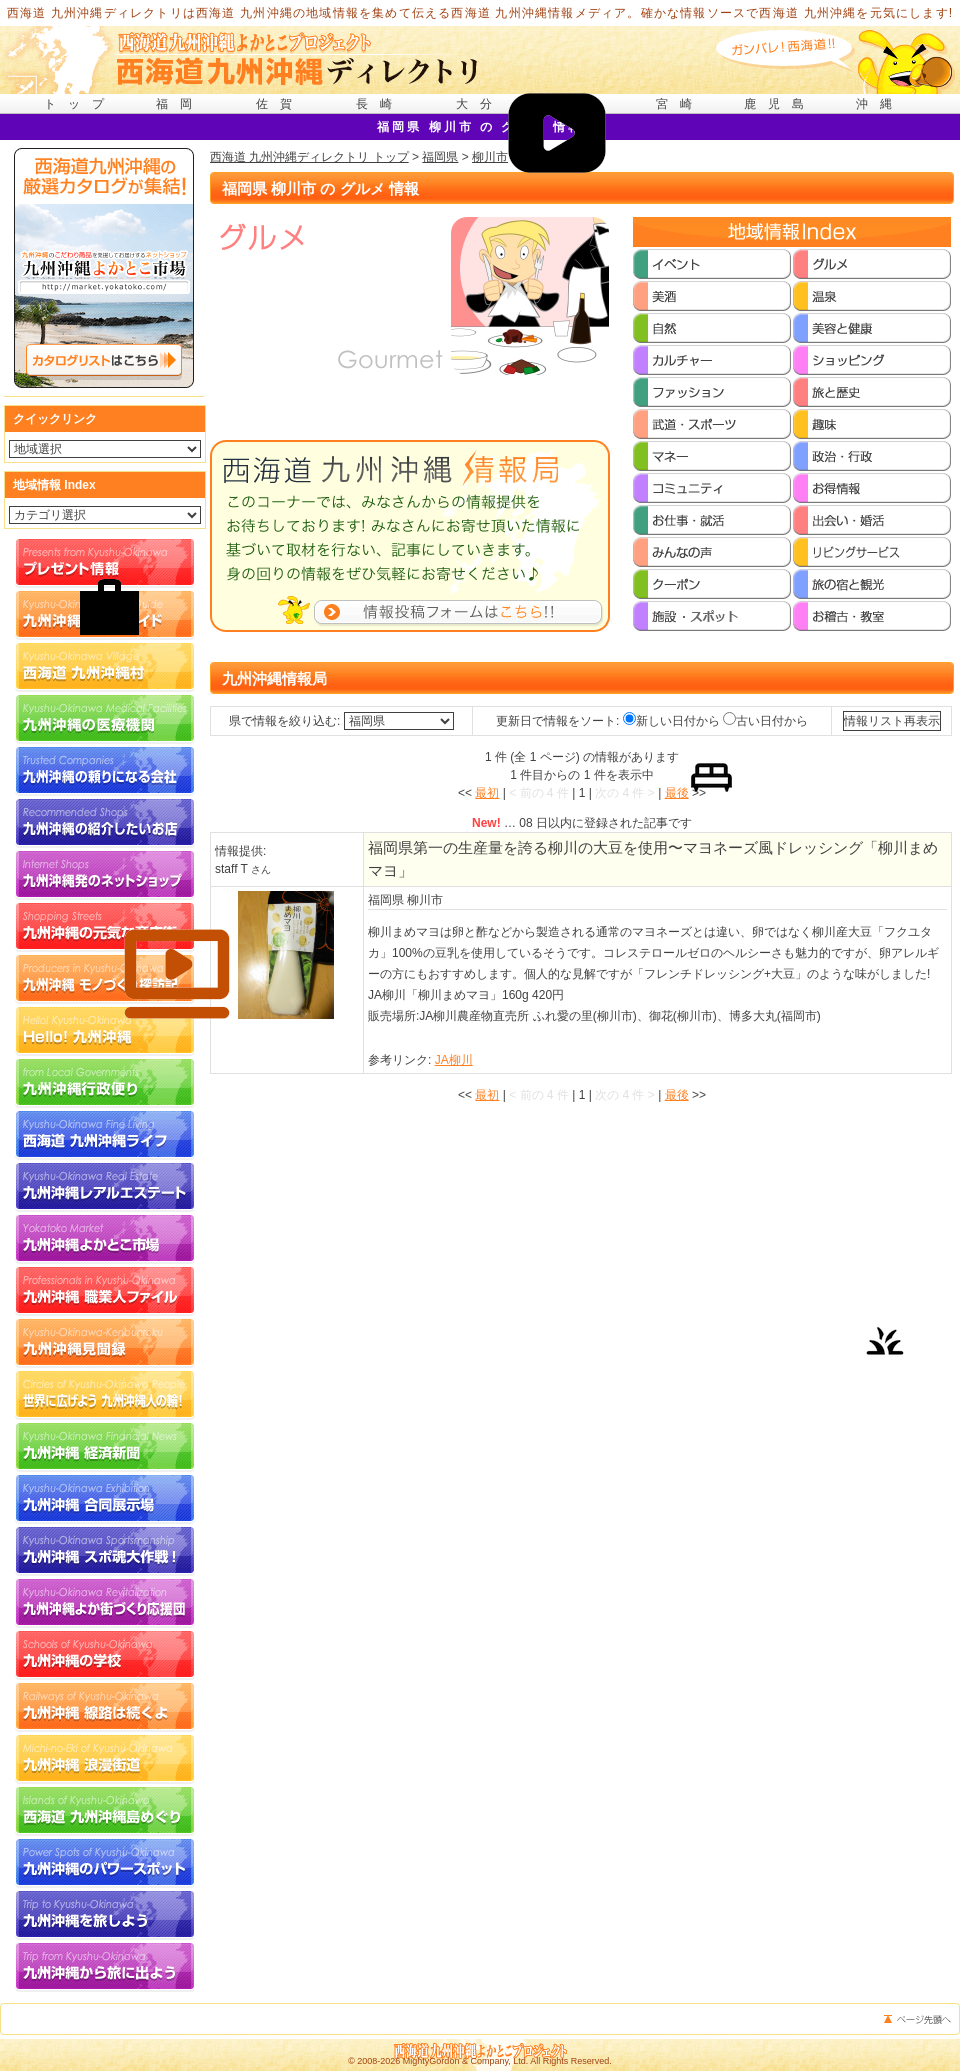 The height and width of the screenshot is (2071, 960). Describe the element at coordinates (711, 777) in the screenshot. I see `view bedroom or sleeping accommodations` at that location.